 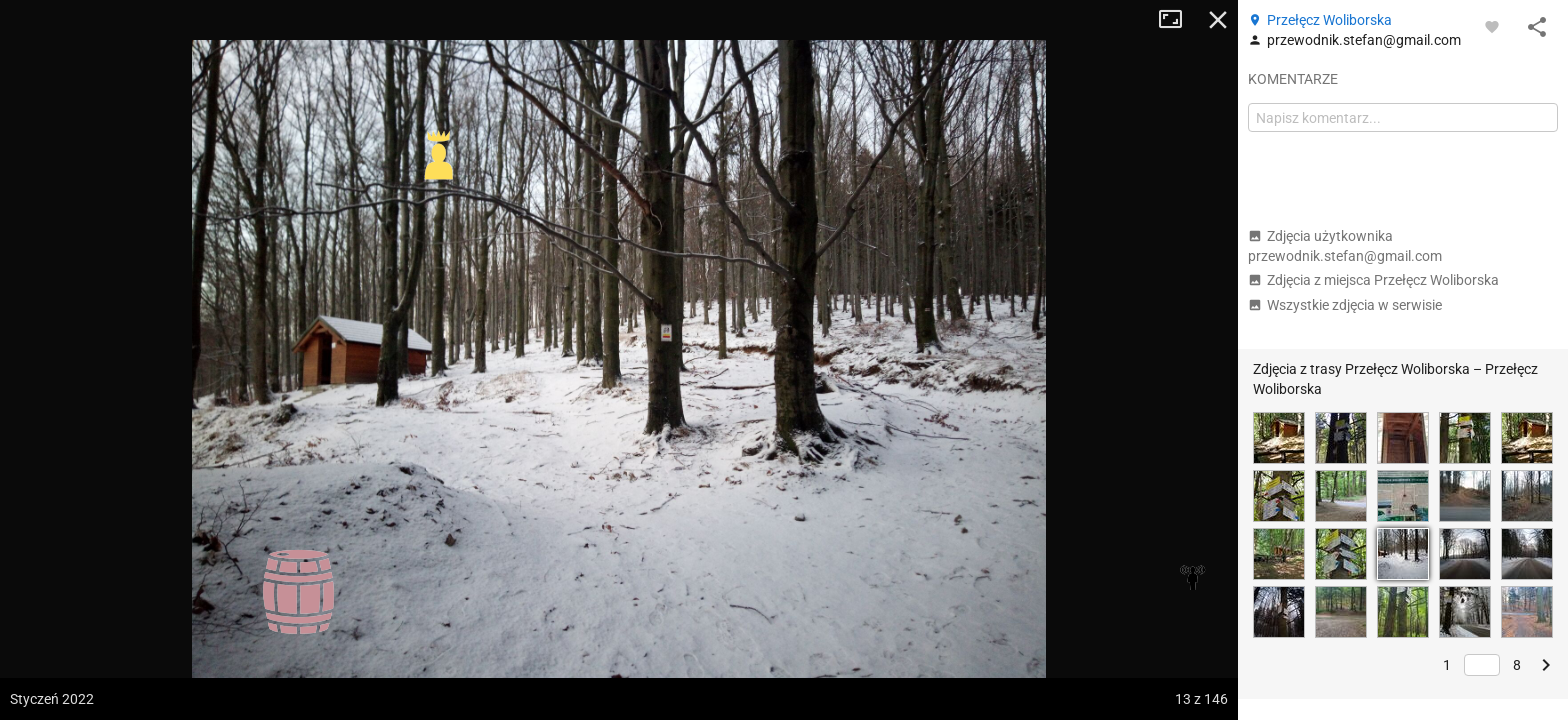 I want to click on indicates player with highest rank or score, so click(x=438, y=154).